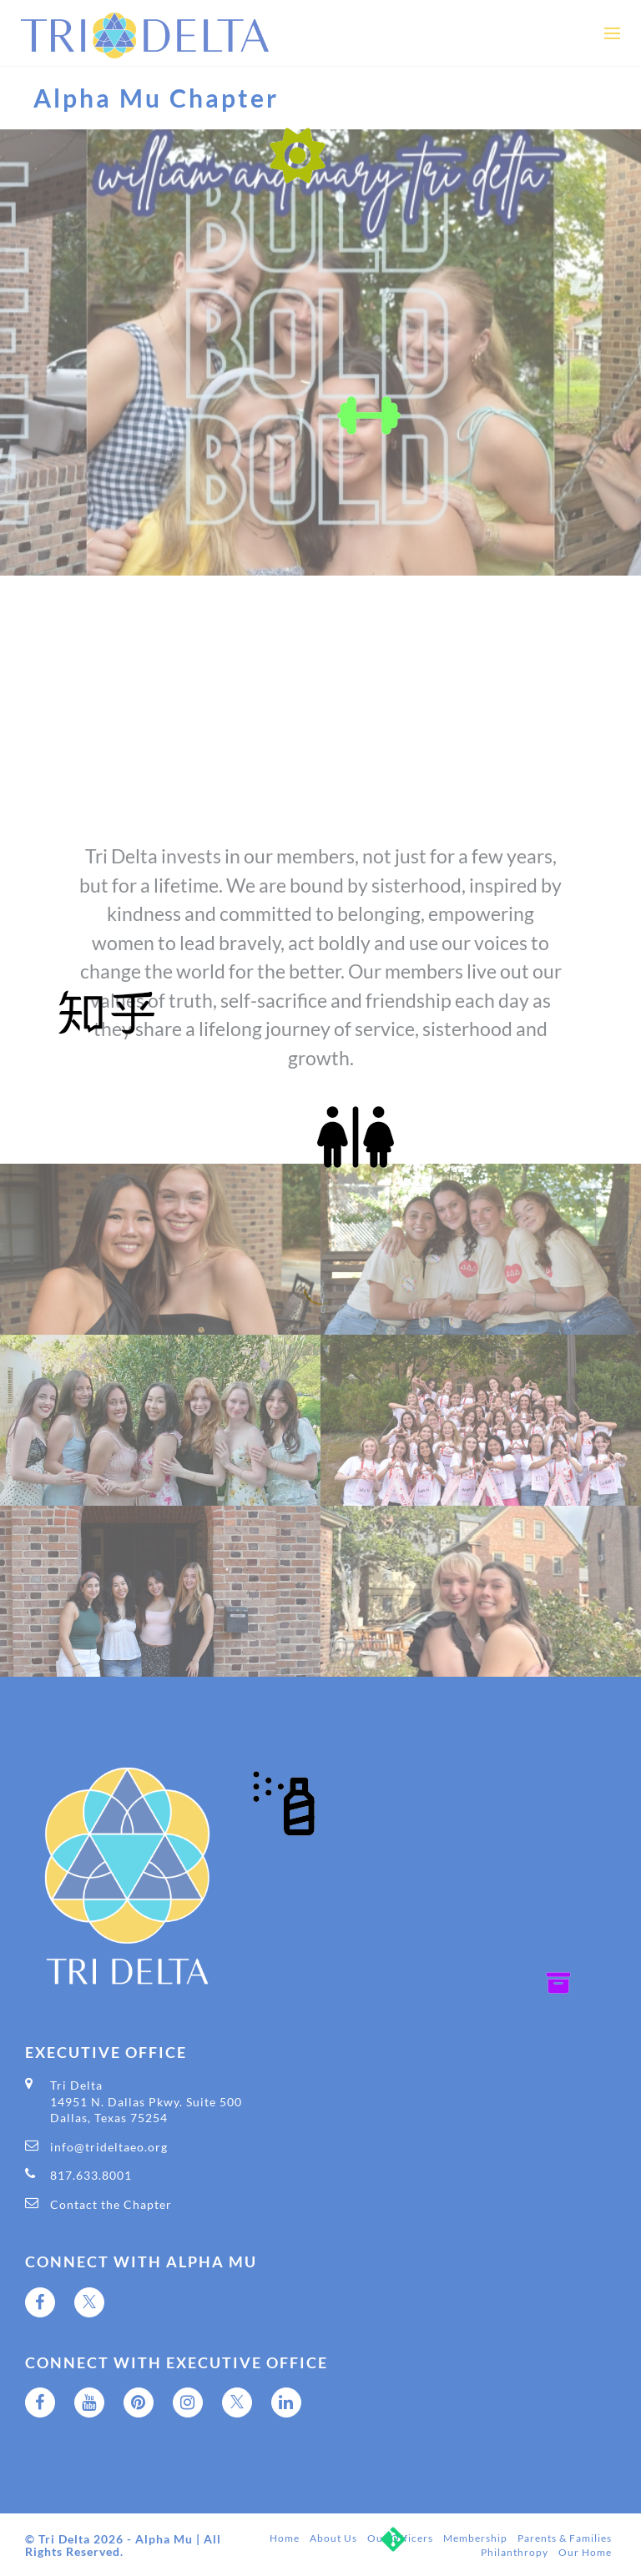  I want to click on access fitness or workout features, so click(369, 415).